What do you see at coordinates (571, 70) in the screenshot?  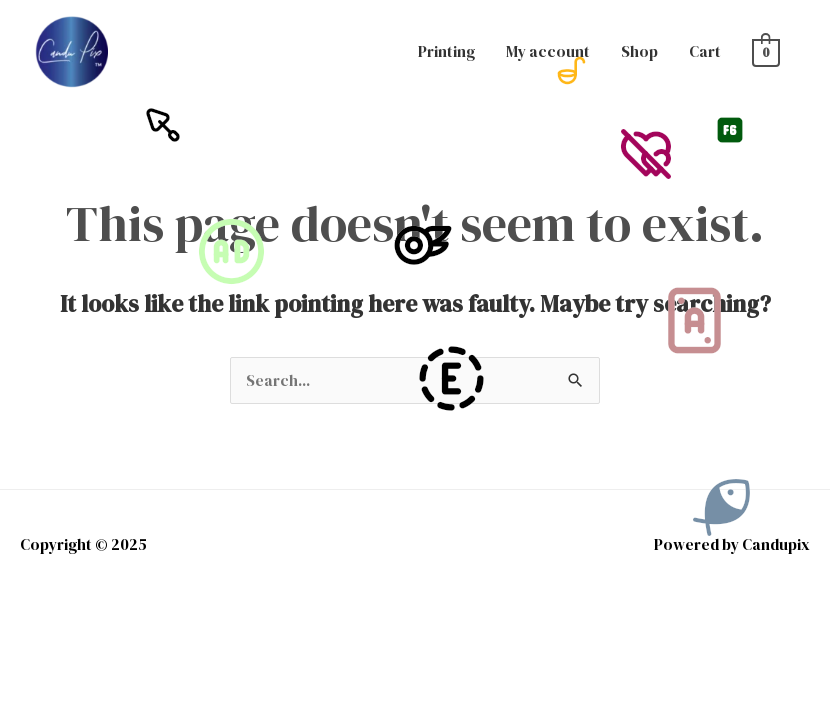 I see `access cooking or recipe features` at bounding box center [571, 70].